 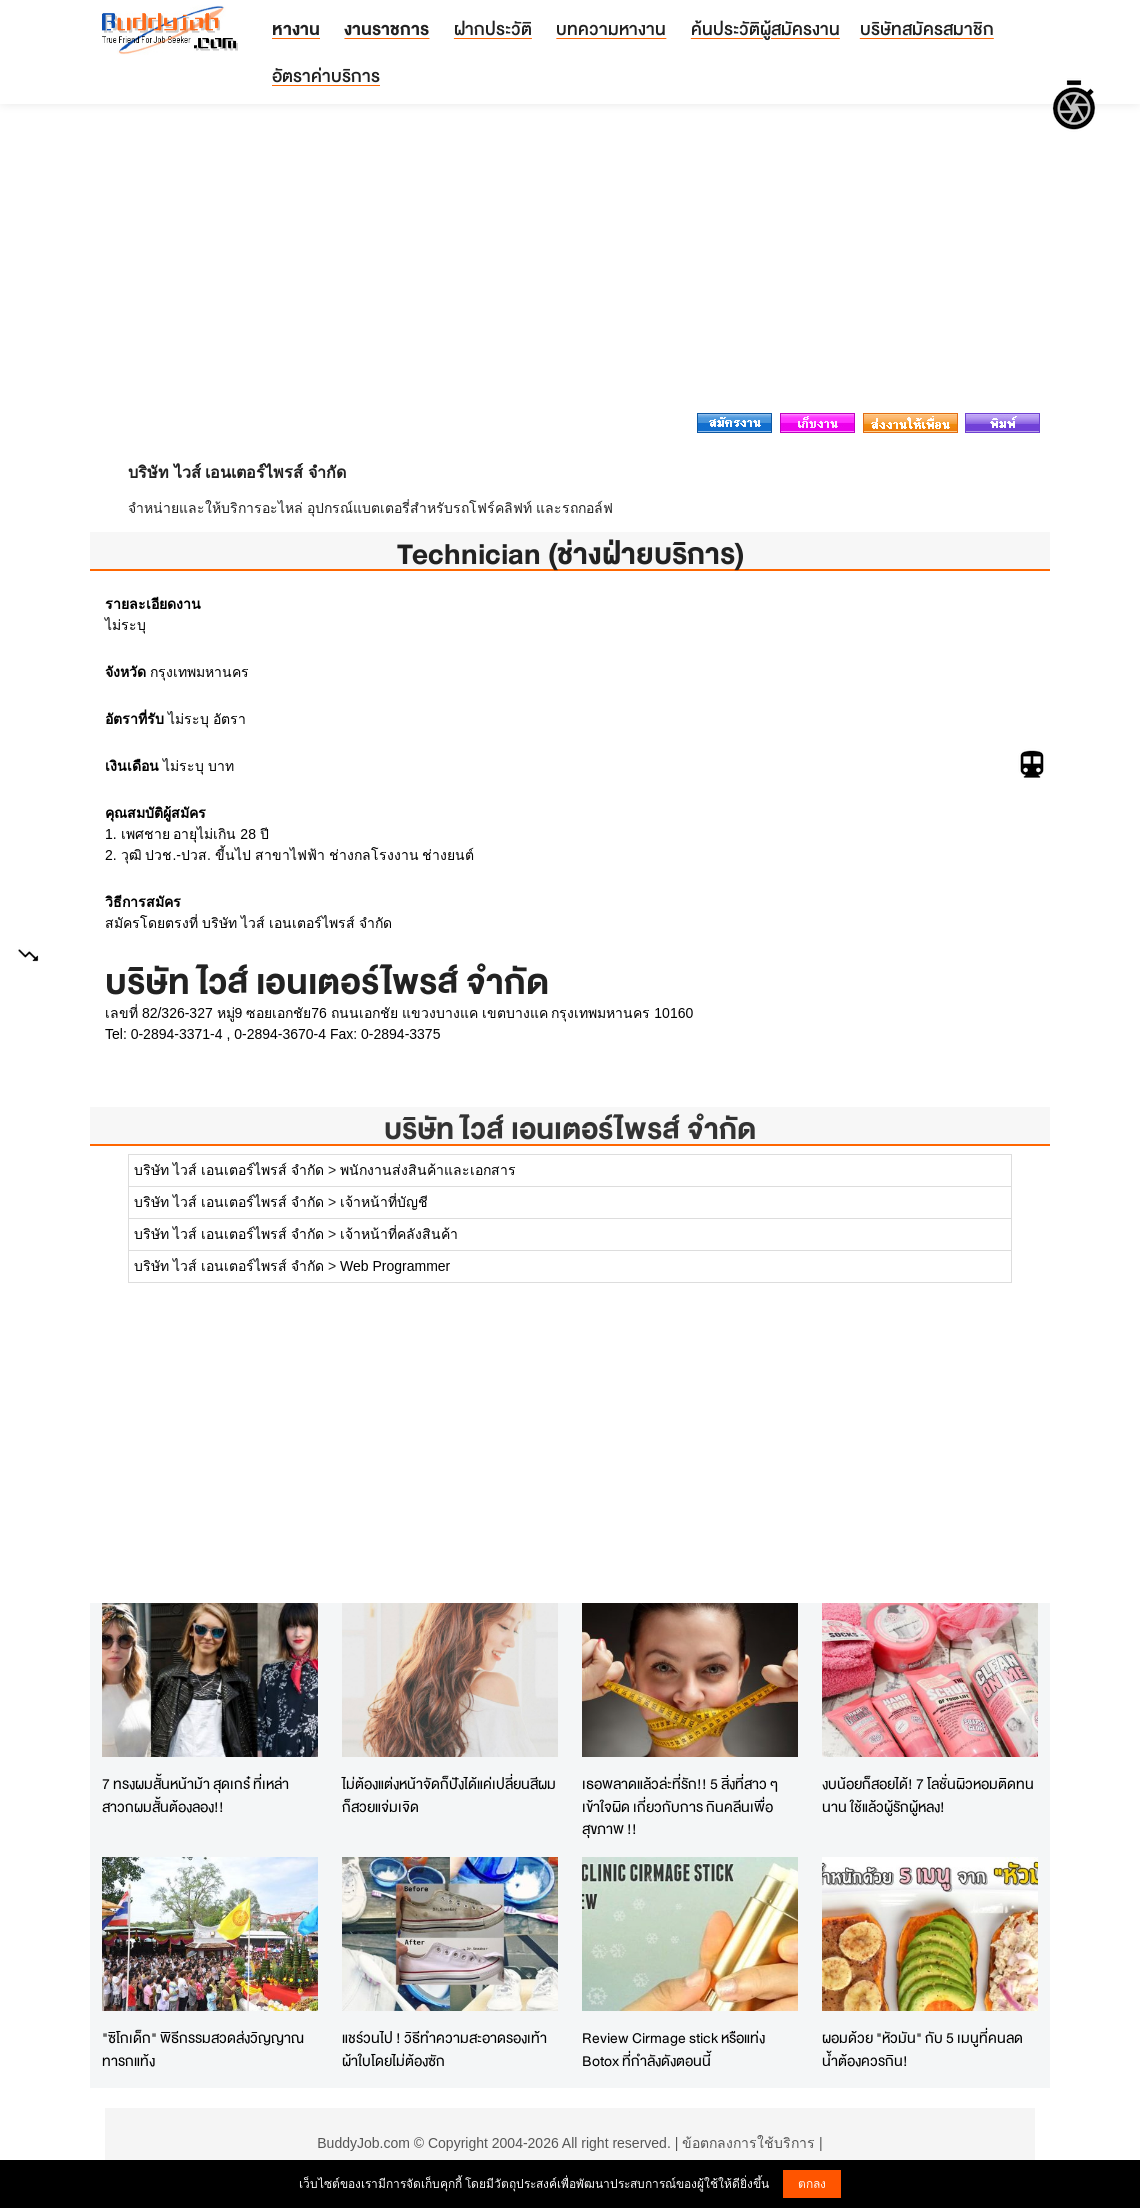 What do you see at coordinates (1032, 765) in the screenshot?
I see `get public transit directions` at bounding box center [1032, 765].